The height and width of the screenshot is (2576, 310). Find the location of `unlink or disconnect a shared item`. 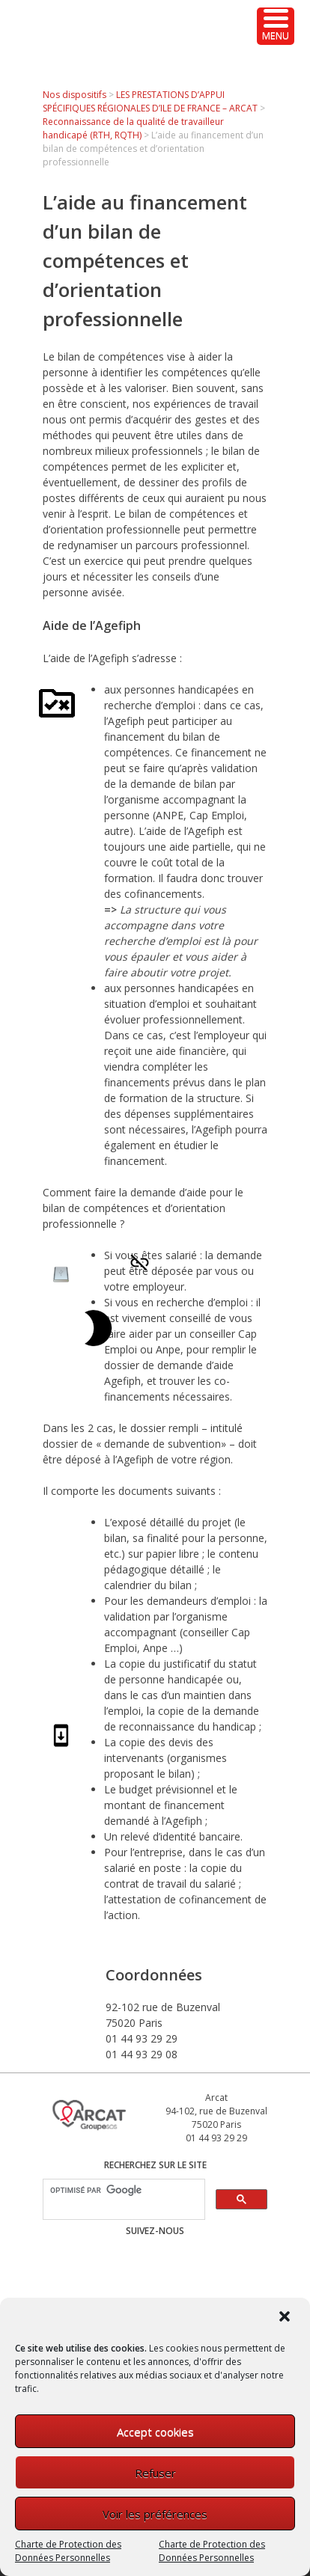

unlink or disconnect a shared item is located at coordinates (139, 1262).